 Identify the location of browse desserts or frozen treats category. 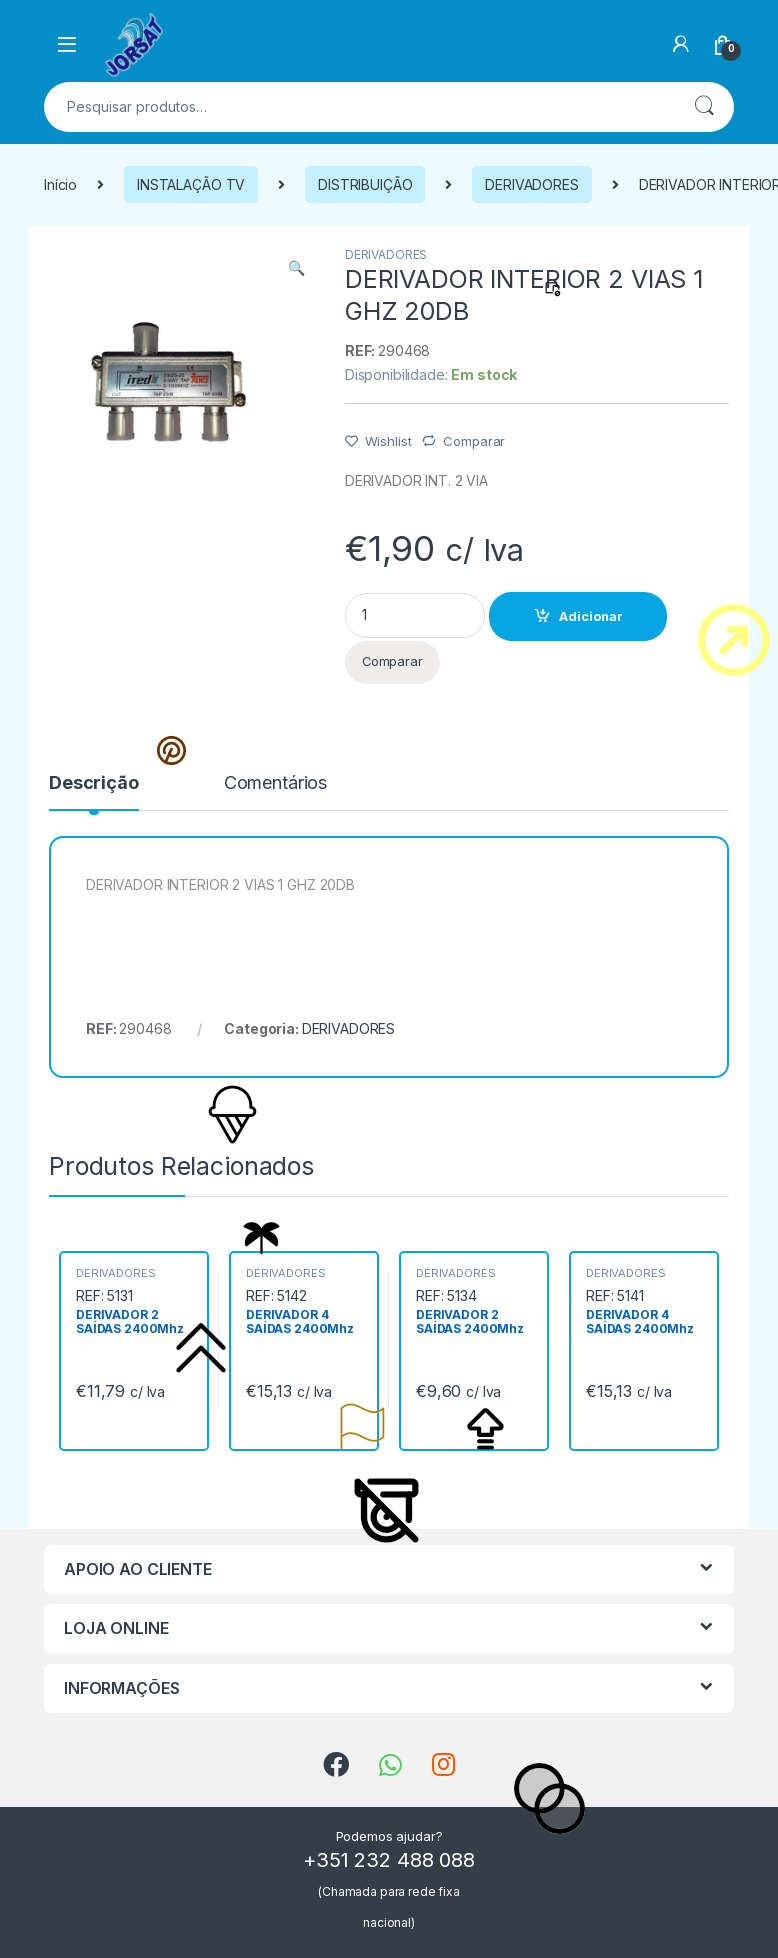
(232, 1113).